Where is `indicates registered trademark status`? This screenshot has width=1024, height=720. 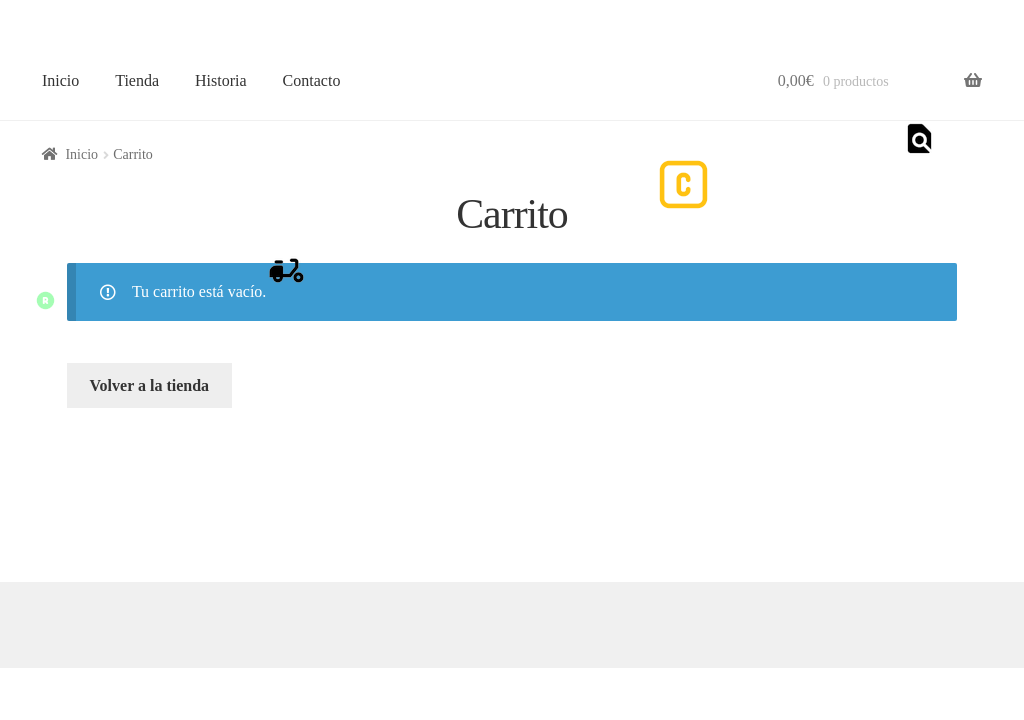
indicates registered trademark status is located at coordinates (45, 300).